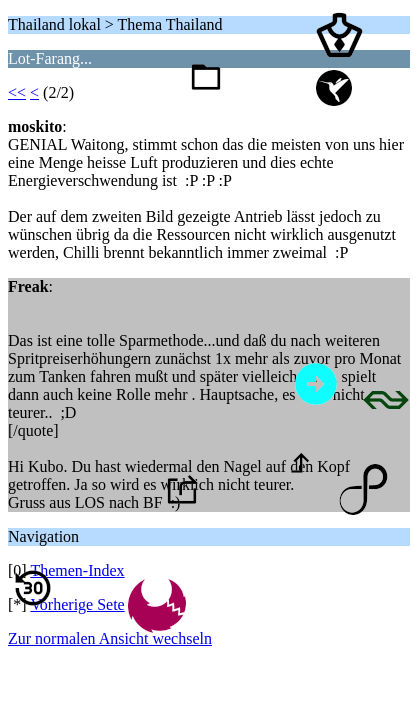  Describe the element at coordinates (157, 606) in the screenshot. I see `apifox application logo` at that location.